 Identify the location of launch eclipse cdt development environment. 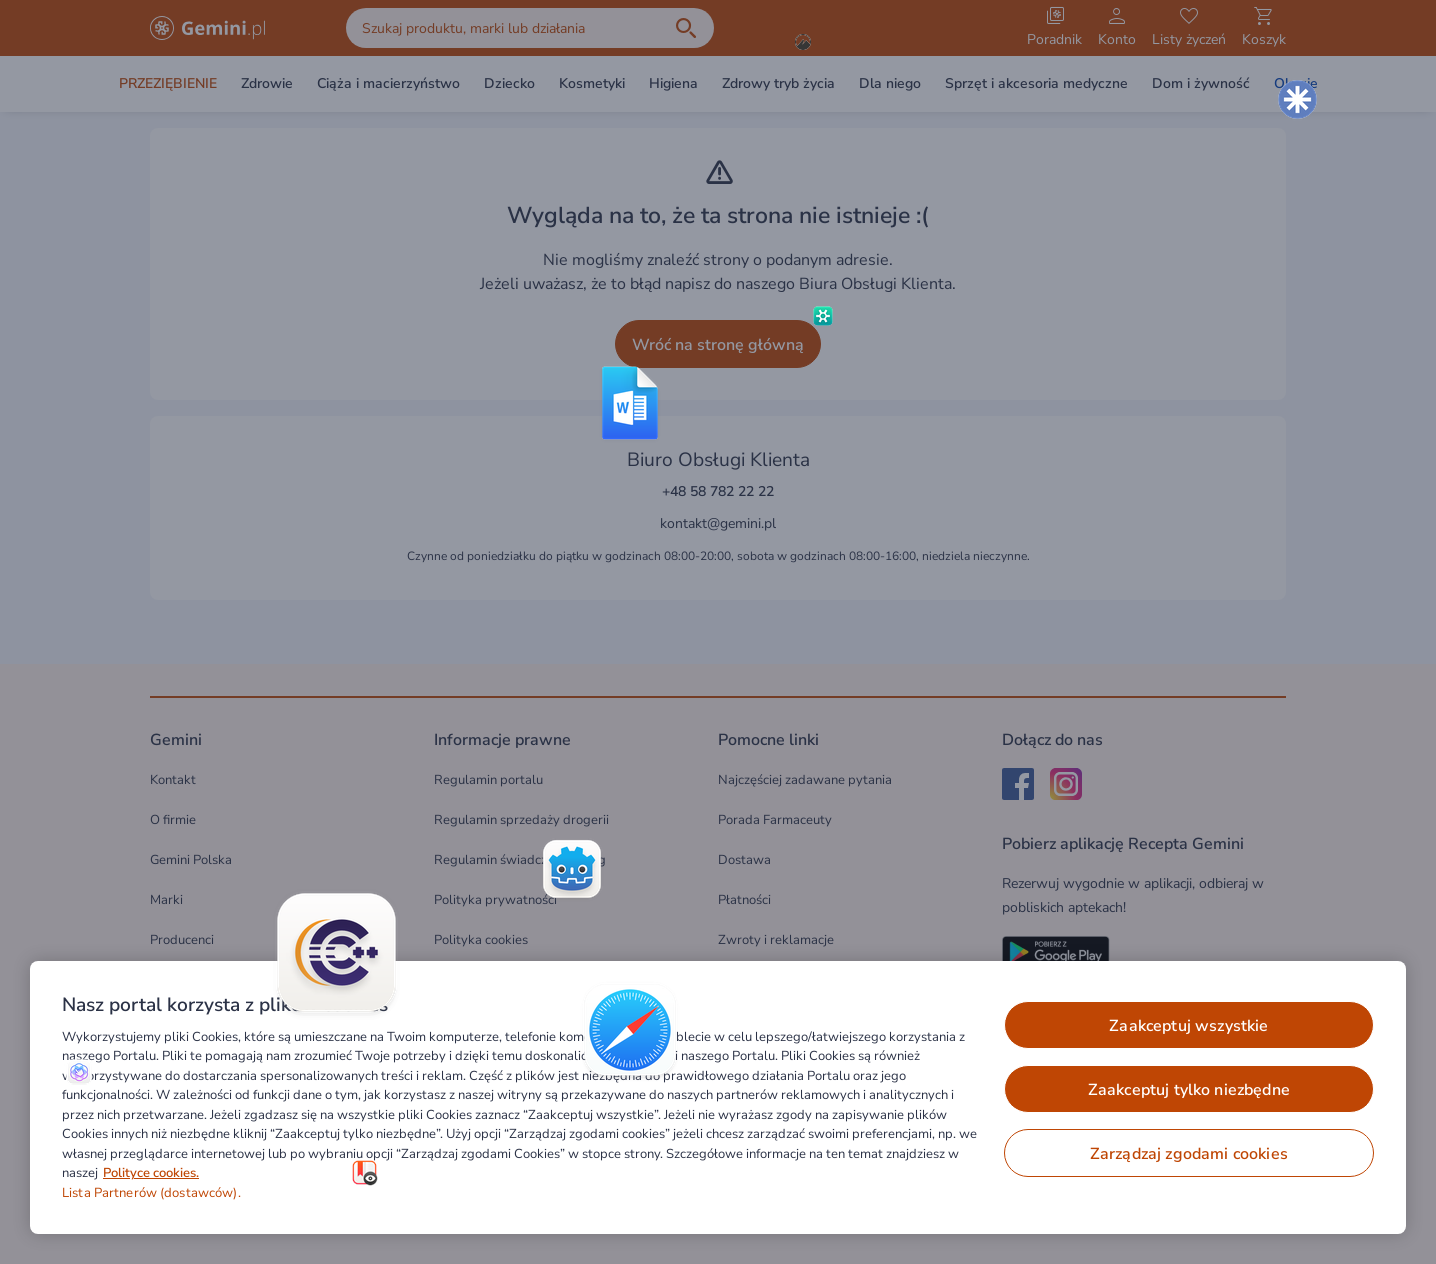
(336, 952).